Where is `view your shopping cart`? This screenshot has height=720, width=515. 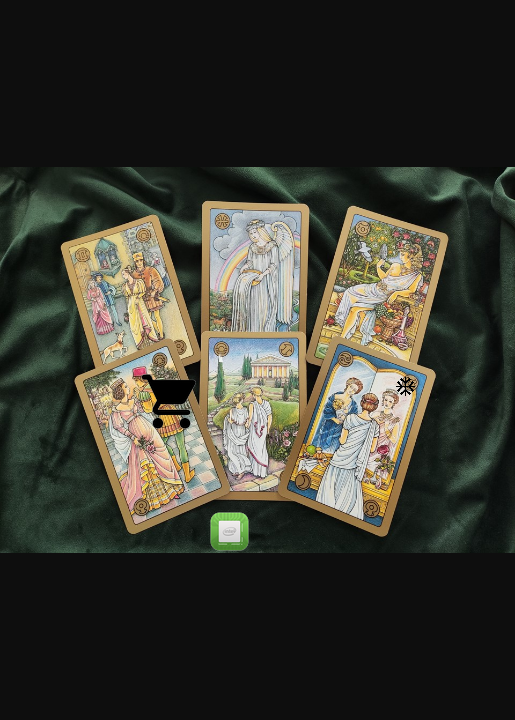
view your shopping cart is located at coordinates (171, 401).